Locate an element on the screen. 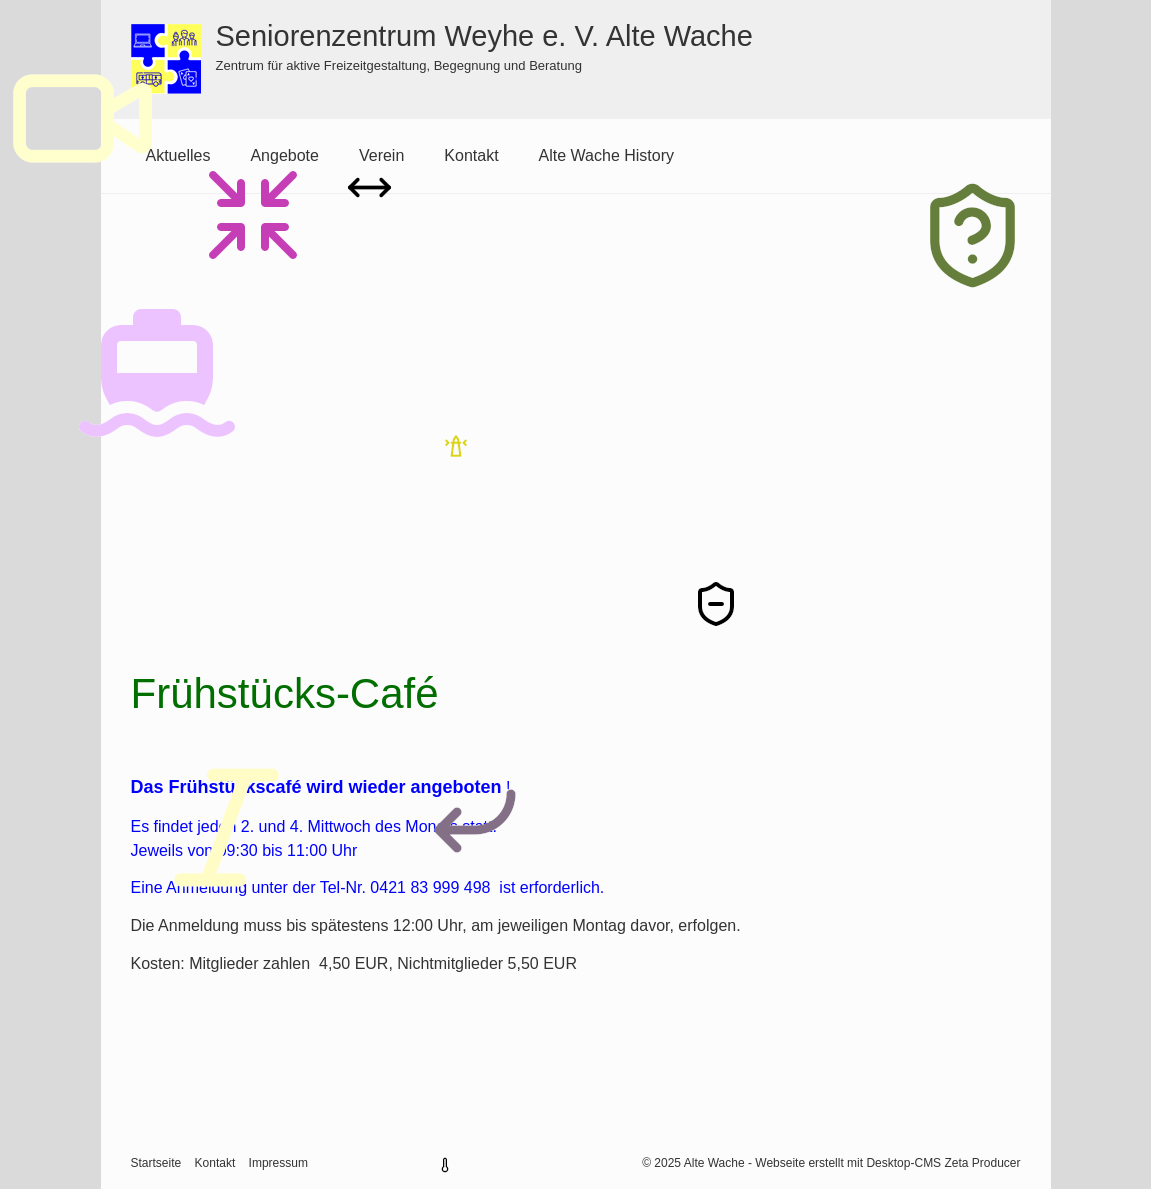 This screenshot has width=1151, height=1189. reply to a message is located at coordinates (475, 821).